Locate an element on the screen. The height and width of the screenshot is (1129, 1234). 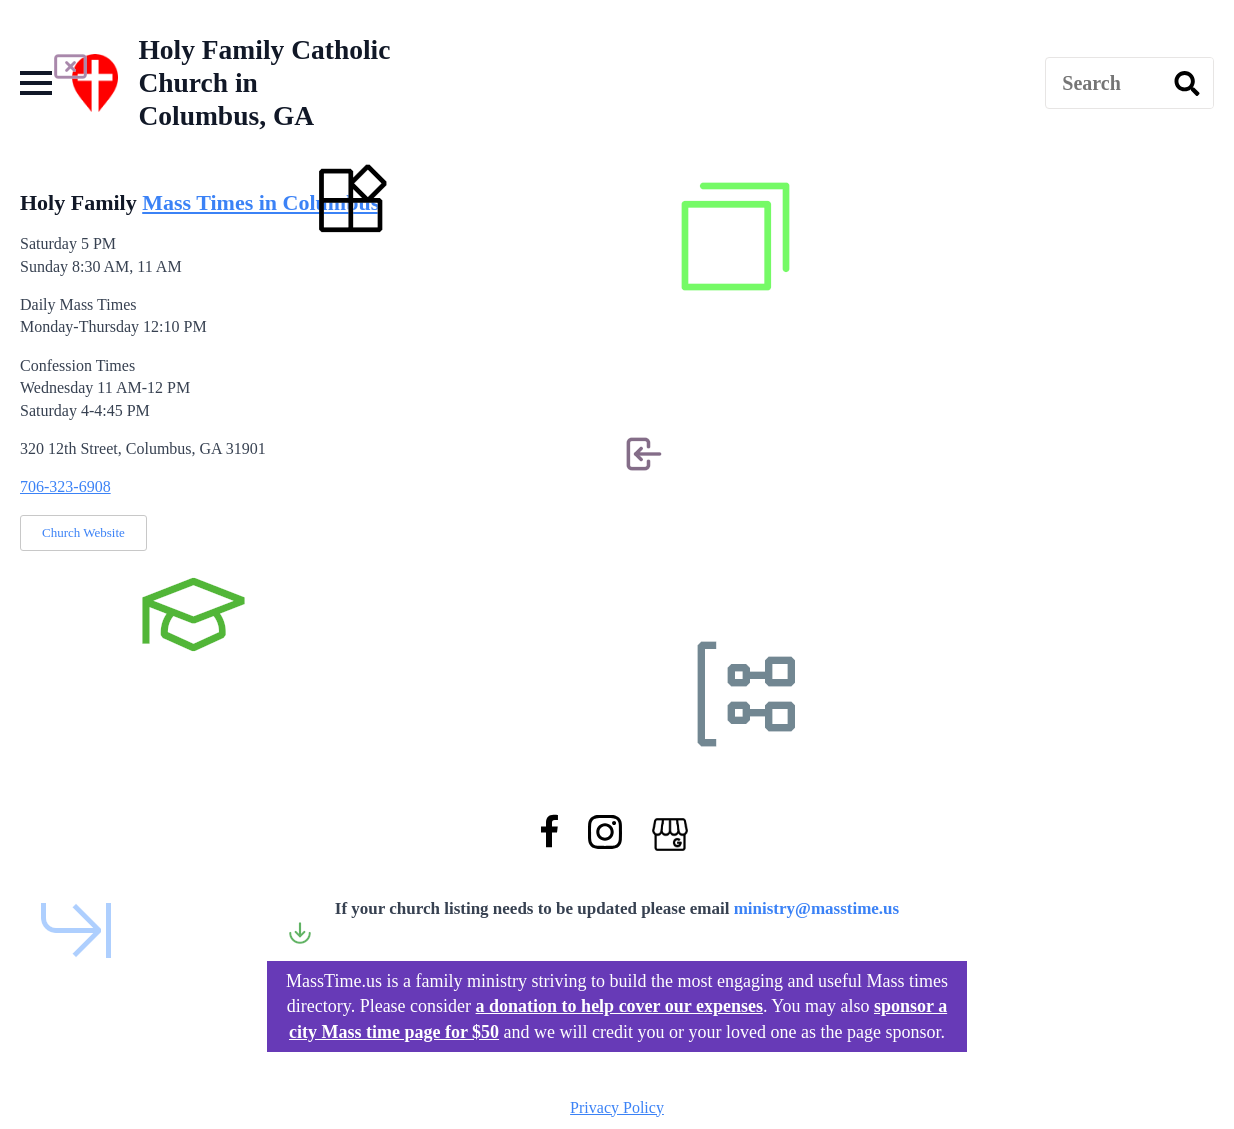
move cursor to next tab stop is located at coordinates (71, 928).